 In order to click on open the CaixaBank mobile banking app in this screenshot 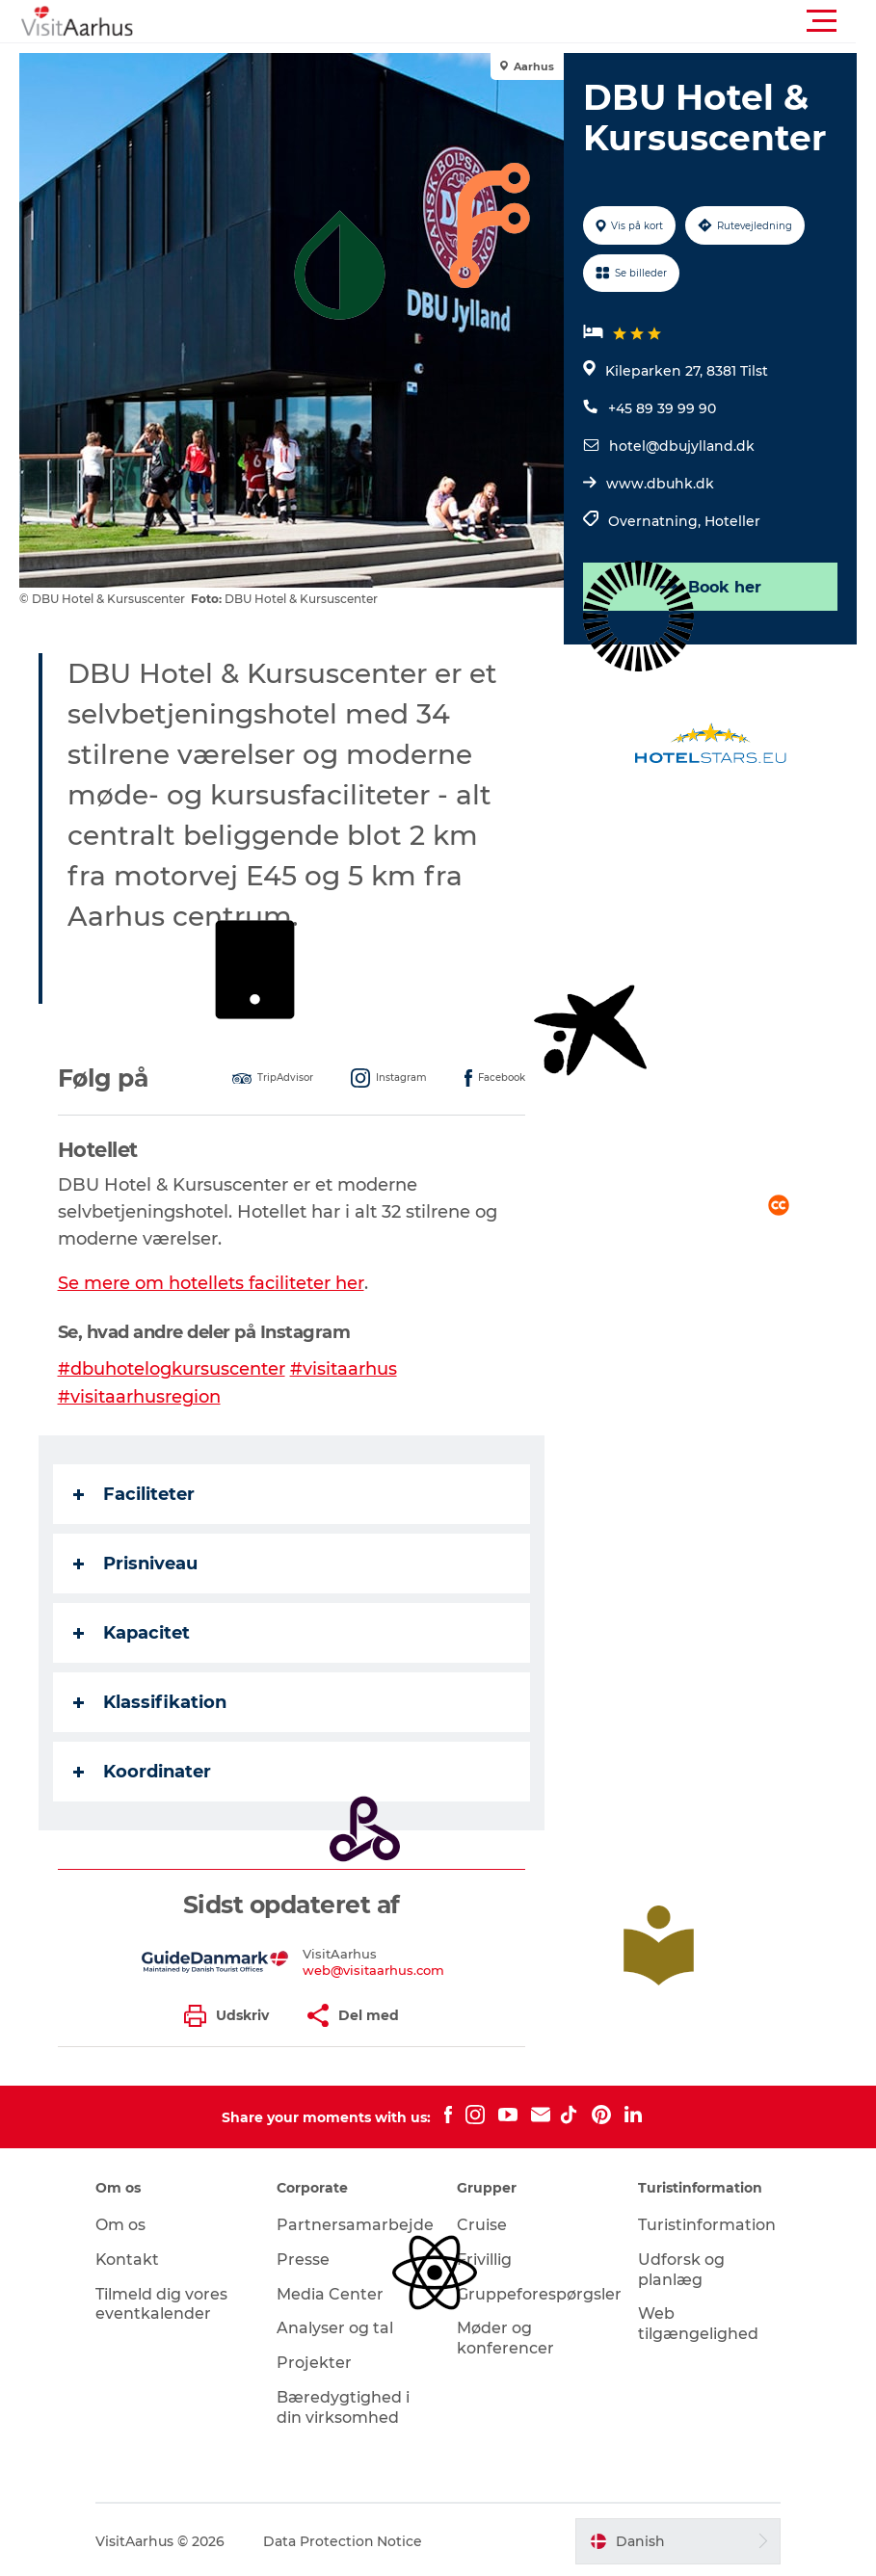, I will do `click(590, 1030)`.